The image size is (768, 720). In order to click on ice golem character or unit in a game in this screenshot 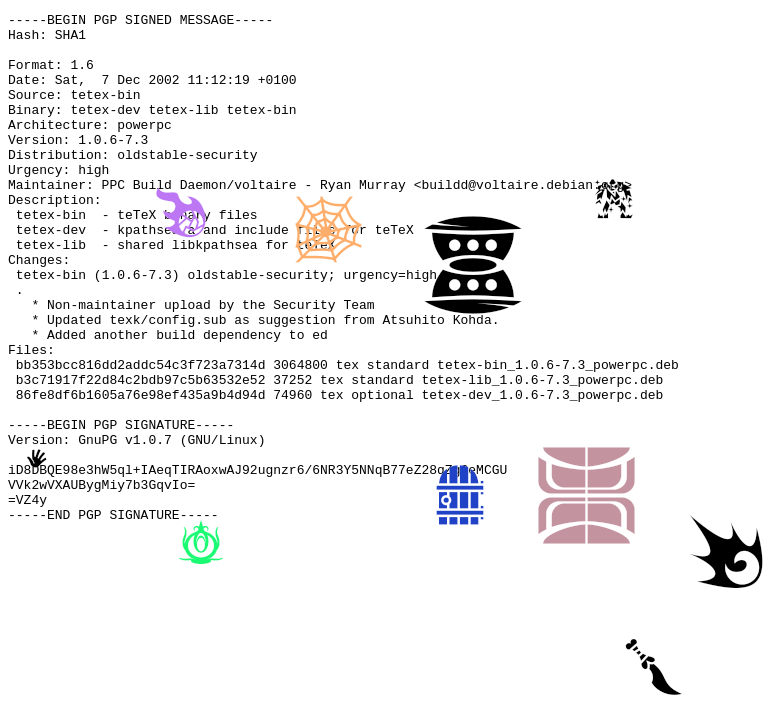, I will do `click(613, 198)`.